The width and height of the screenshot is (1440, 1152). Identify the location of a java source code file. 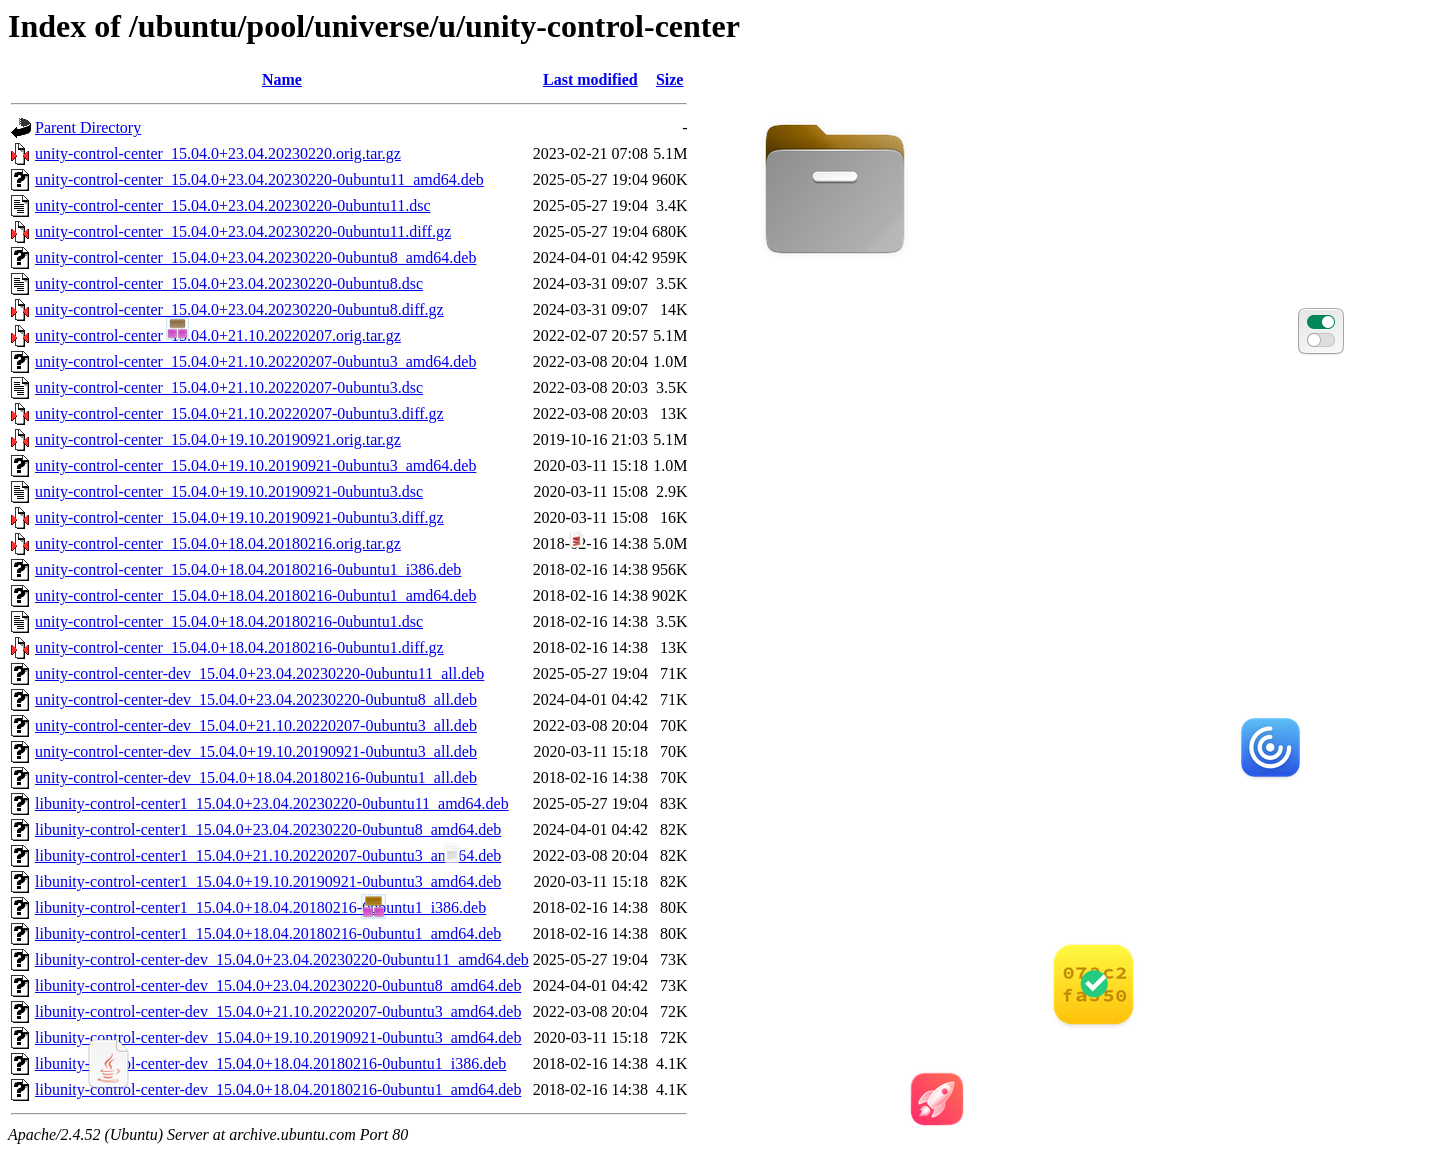
(108, 1063).